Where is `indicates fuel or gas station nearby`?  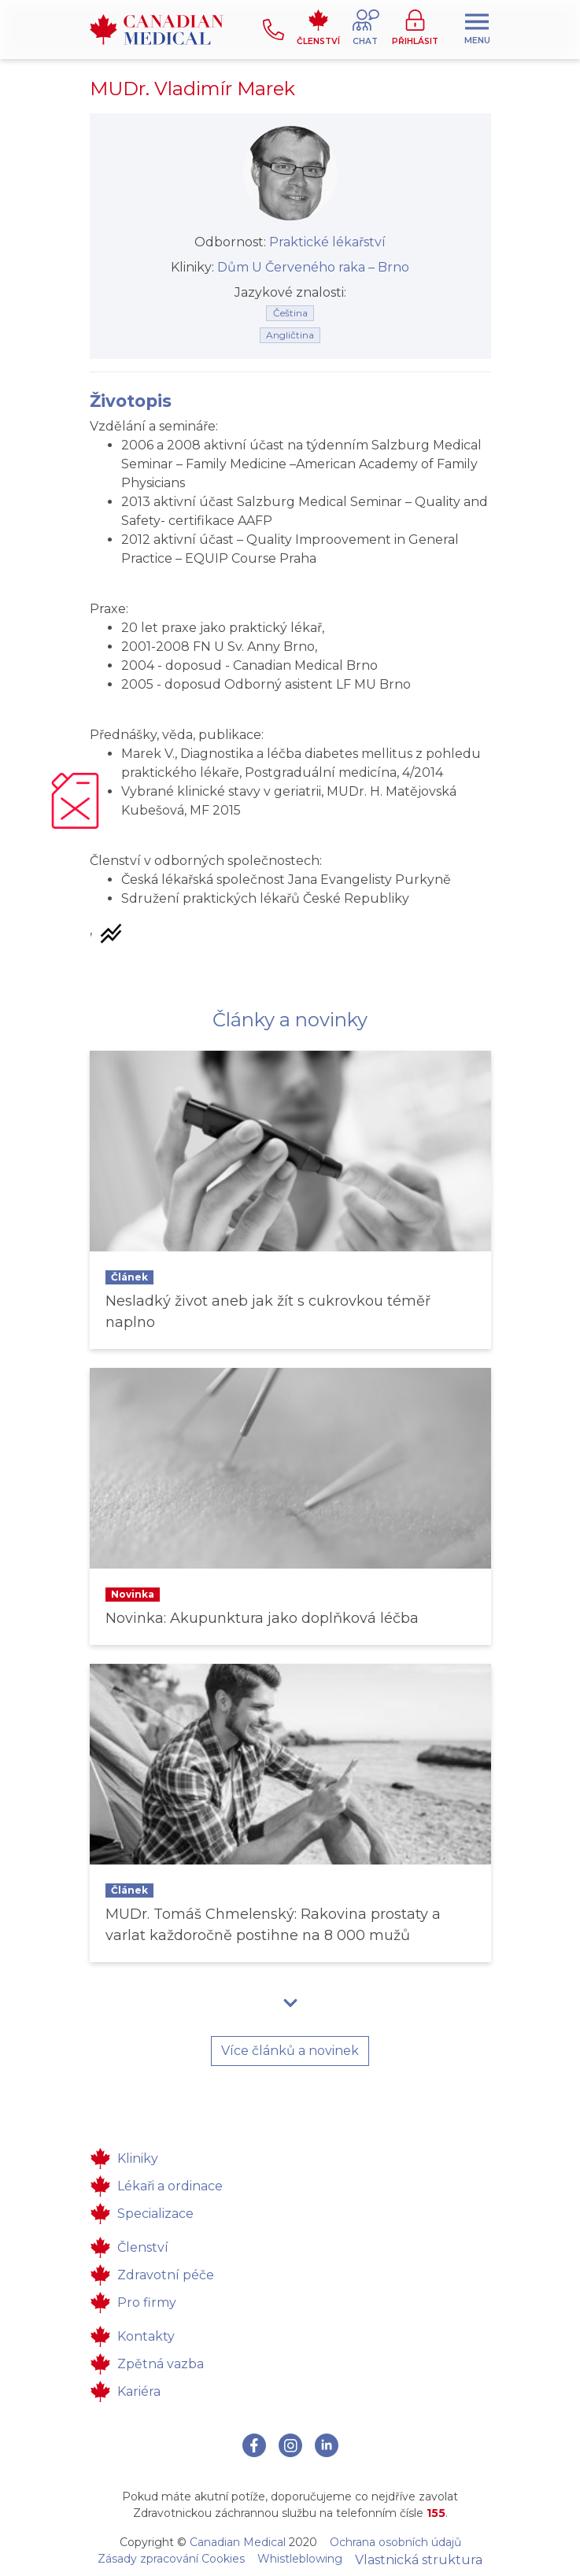
indicates fuel or gas station nearby is located at coordinates (75, 800).